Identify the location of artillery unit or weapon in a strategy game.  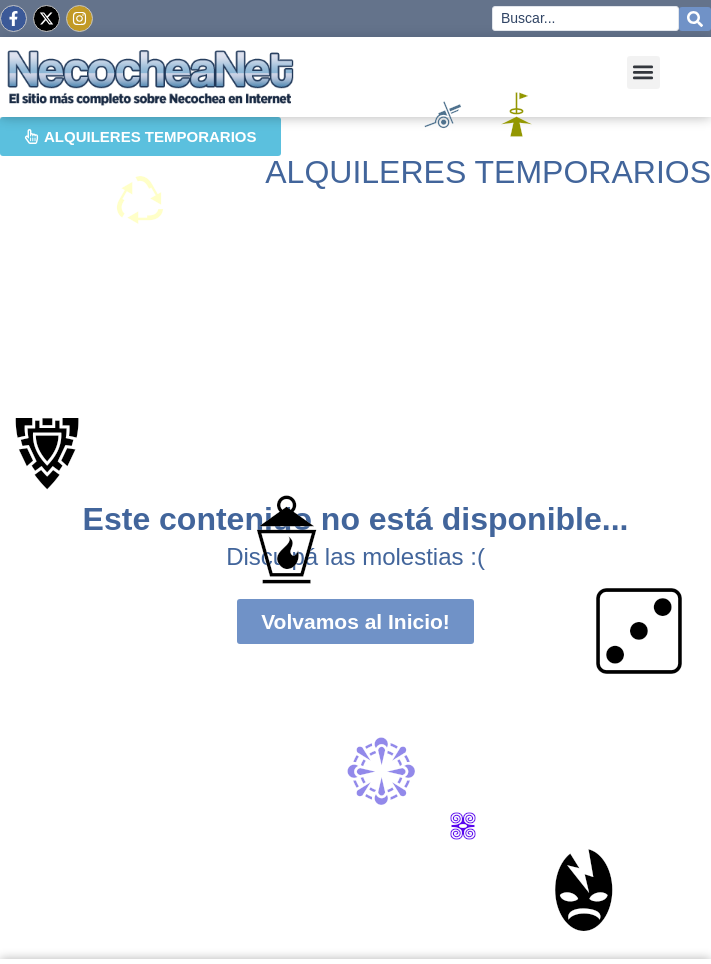
(443, 109).